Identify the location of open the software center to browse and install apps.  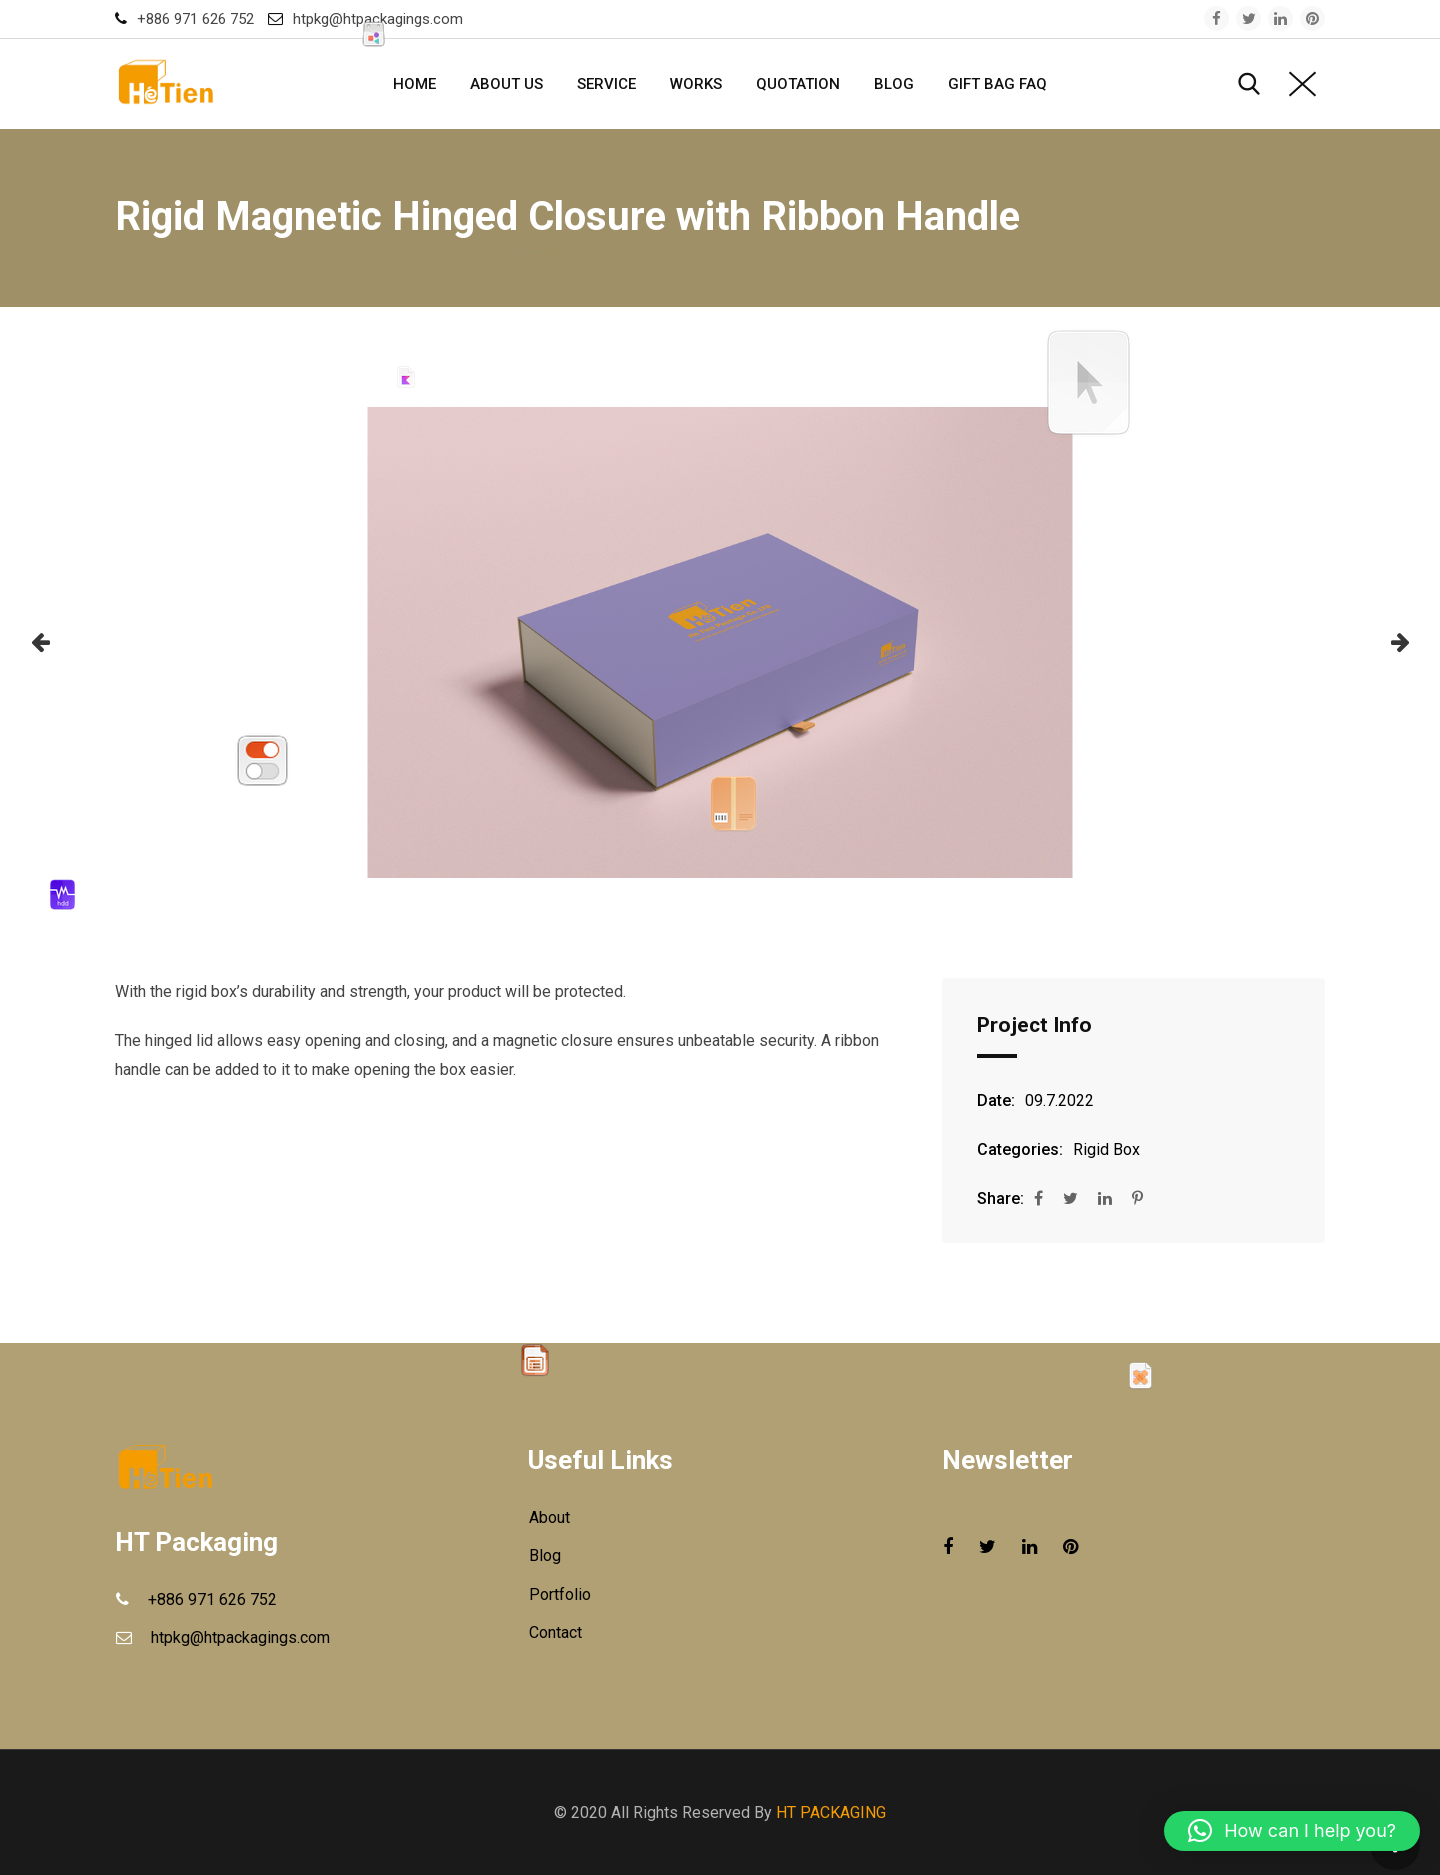
(374, 34).